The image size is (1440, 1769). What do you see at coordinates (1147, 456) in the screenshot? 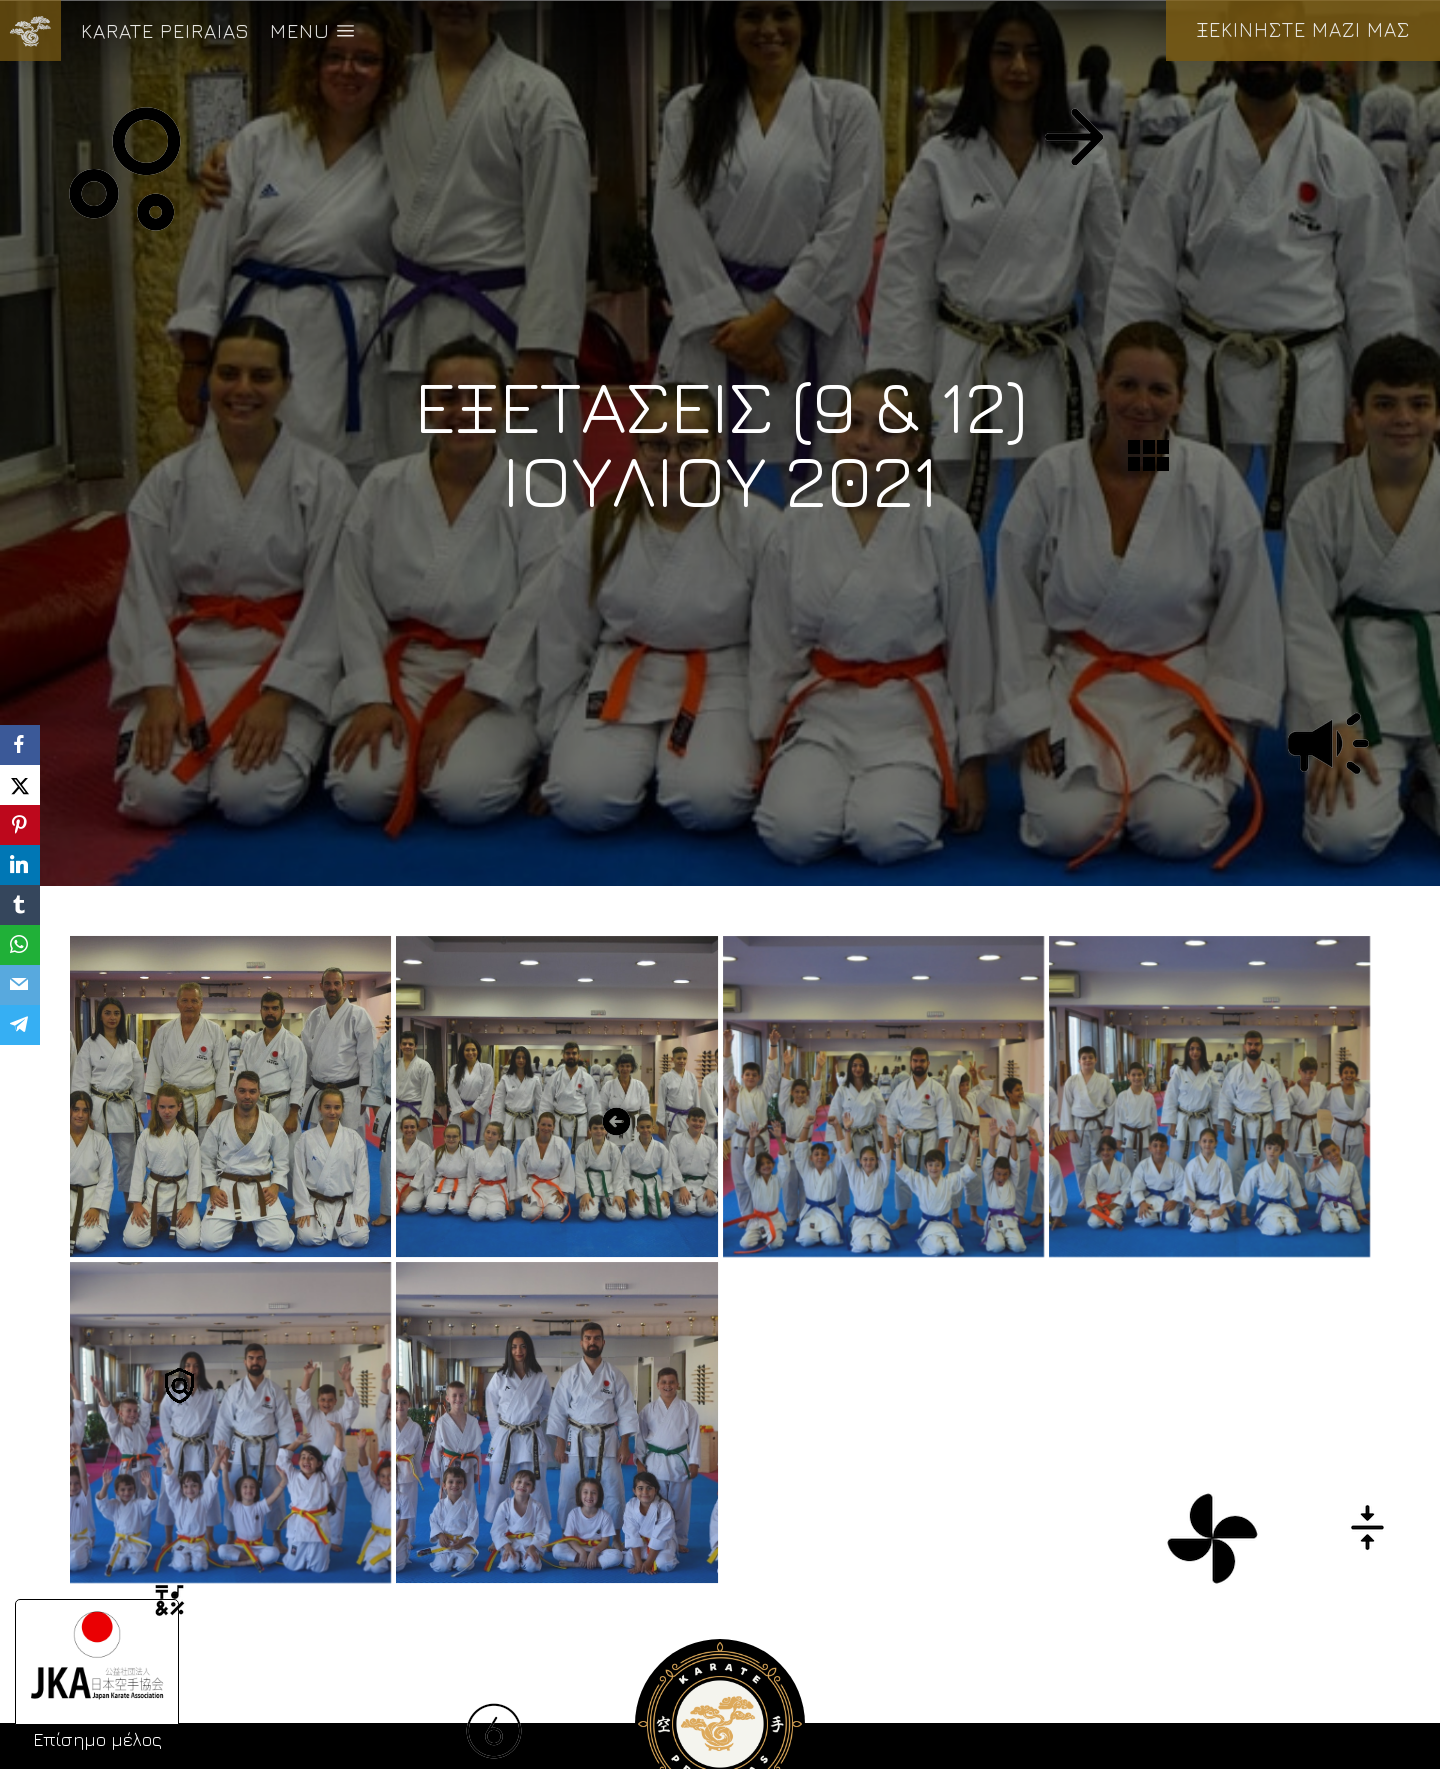
I see `switch to grid view` at bounding box center [1147, 456].